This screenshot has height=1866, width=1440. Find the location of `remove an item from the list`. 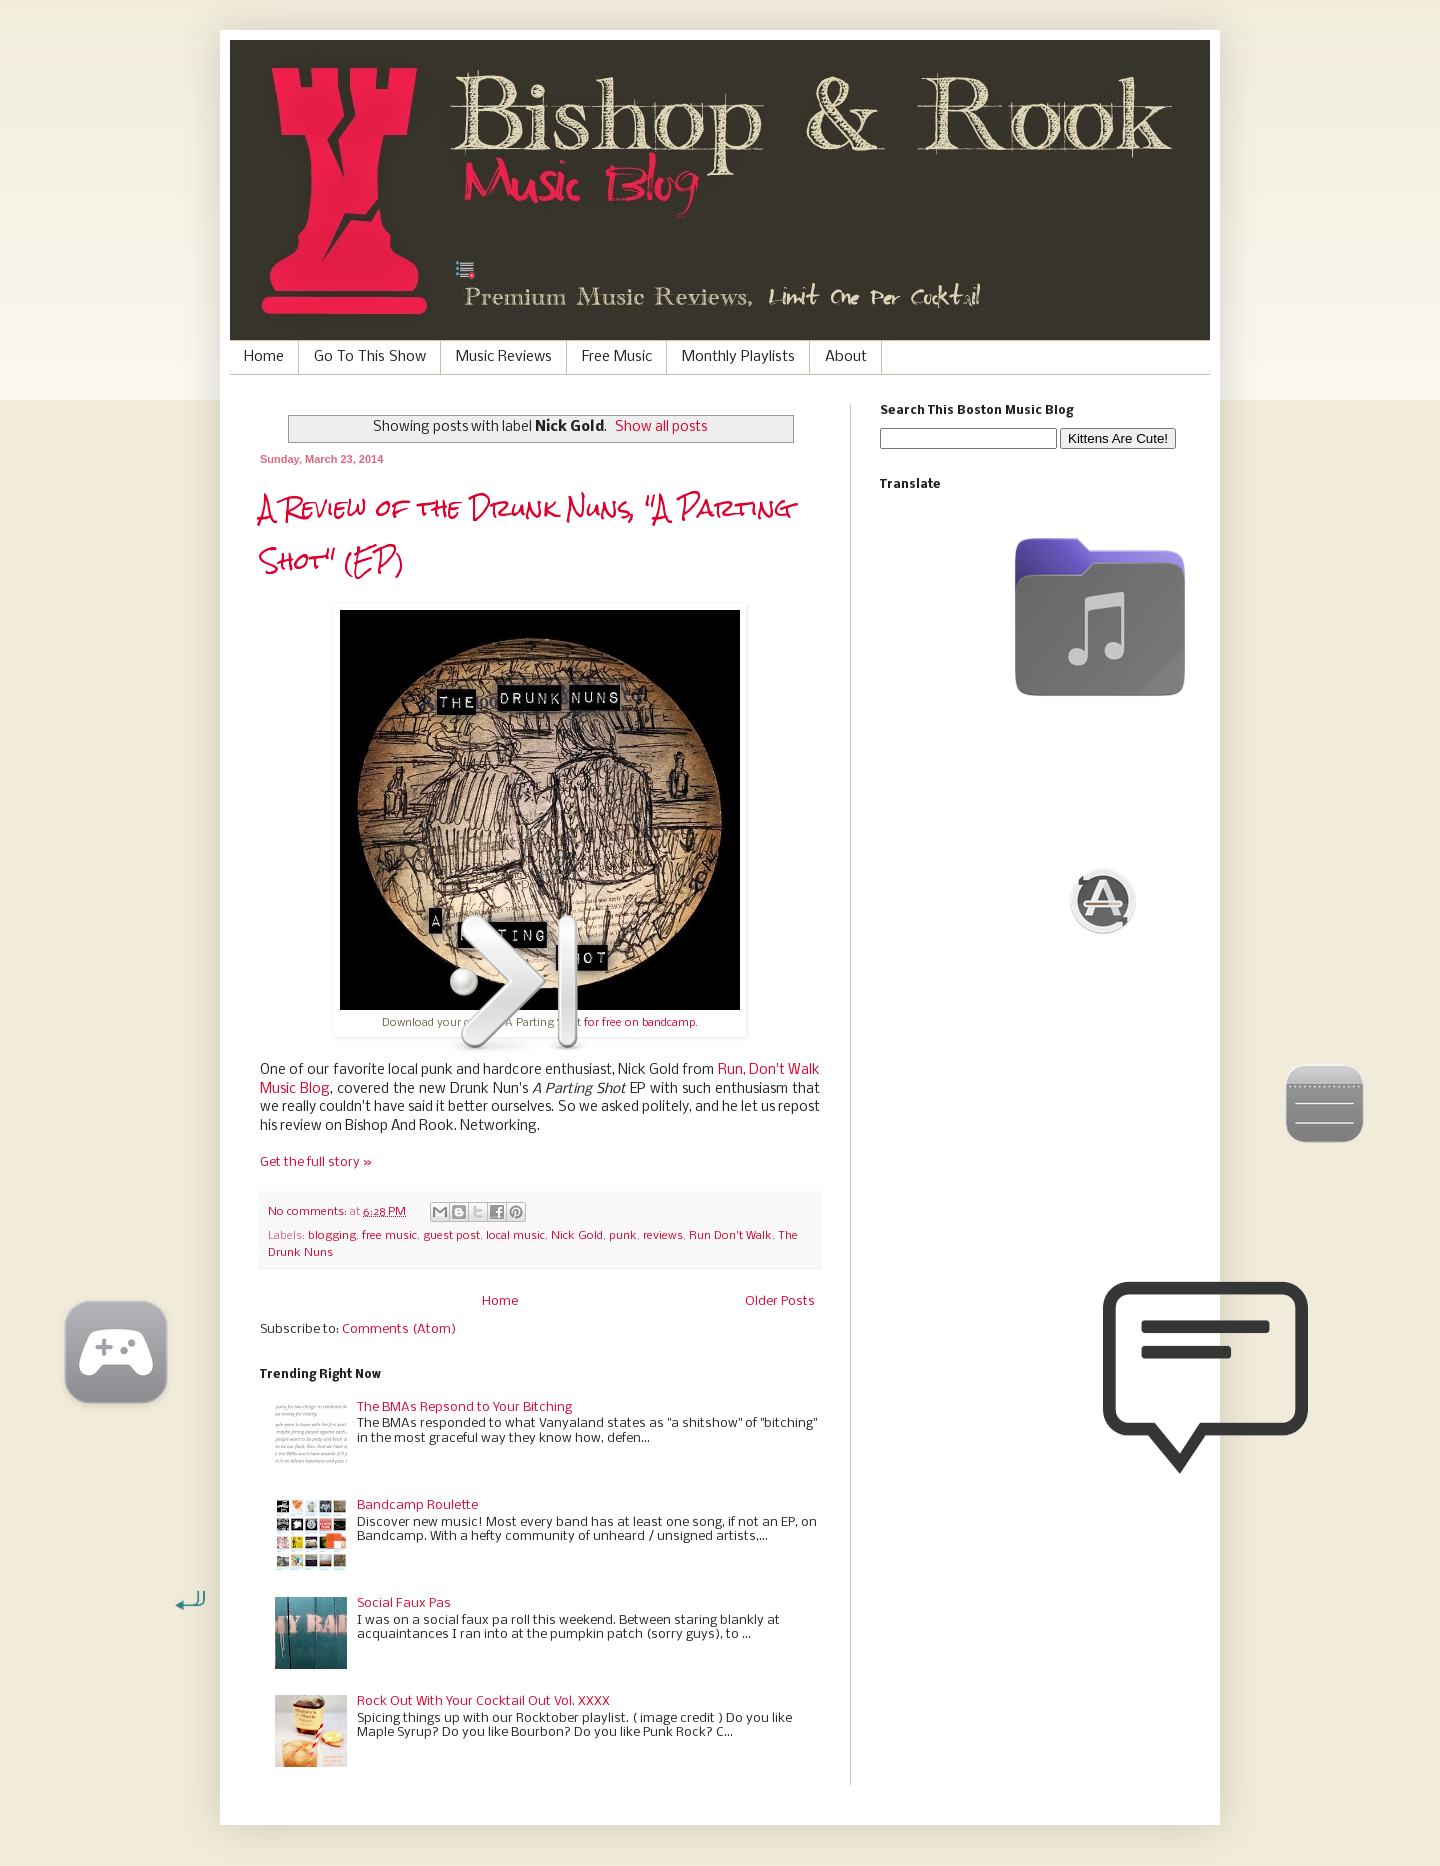

remove an item from the list is located at coordinates (465, 269).